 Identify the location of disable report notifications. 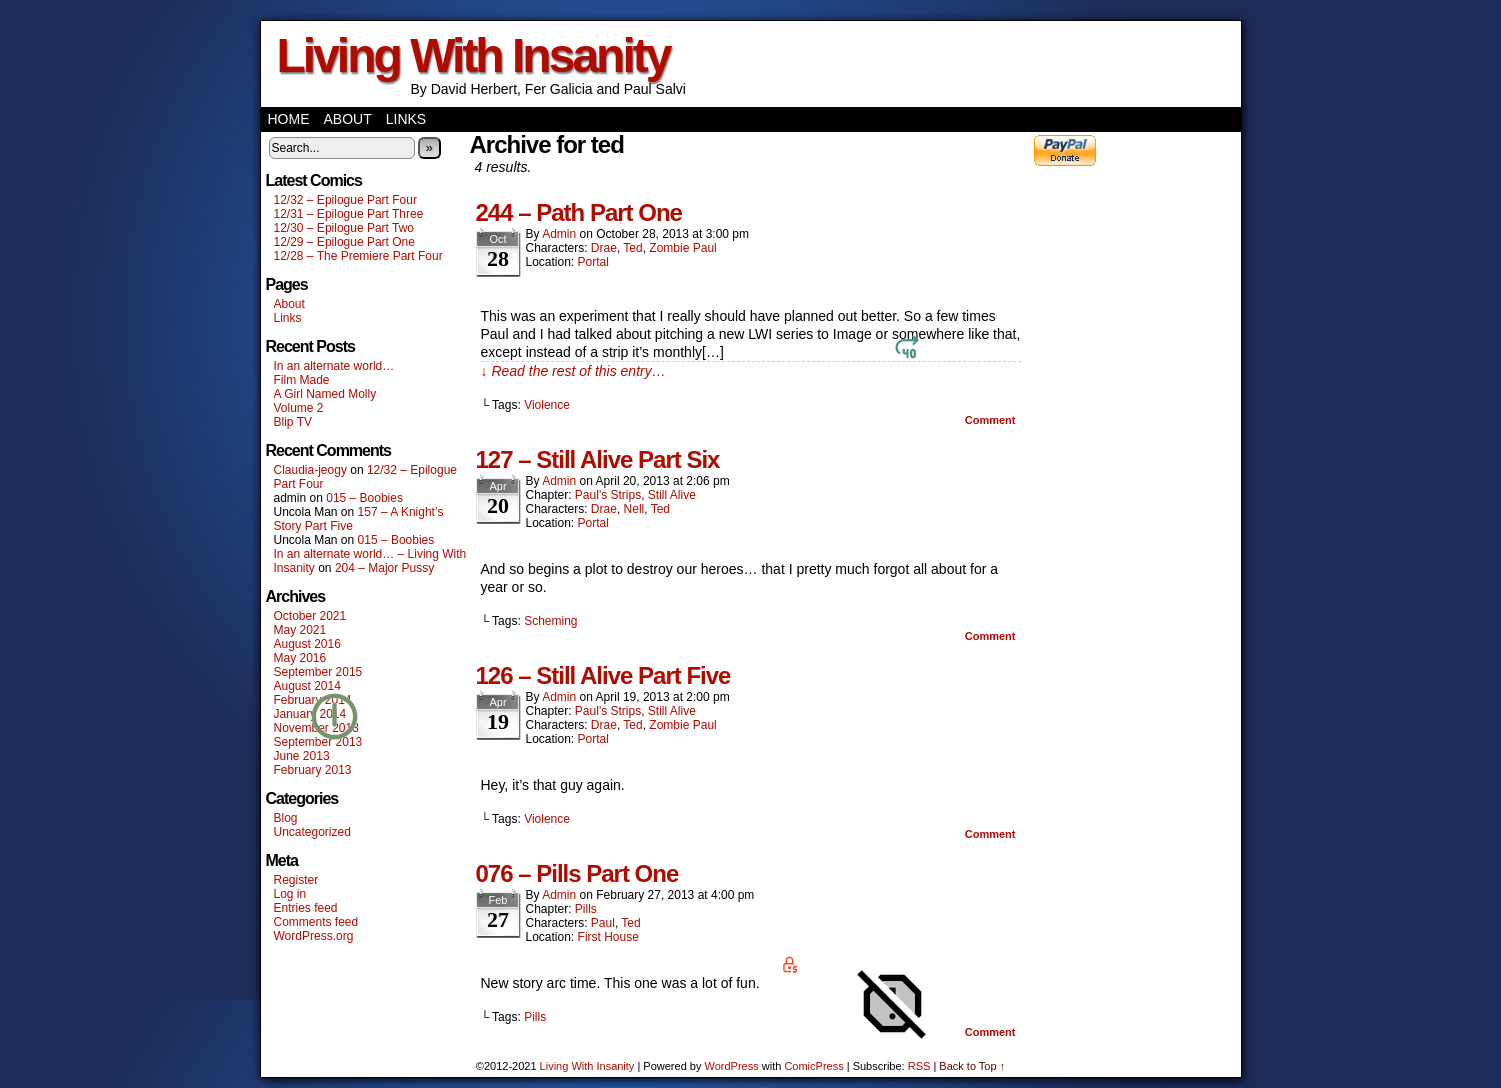
(892, 1003).